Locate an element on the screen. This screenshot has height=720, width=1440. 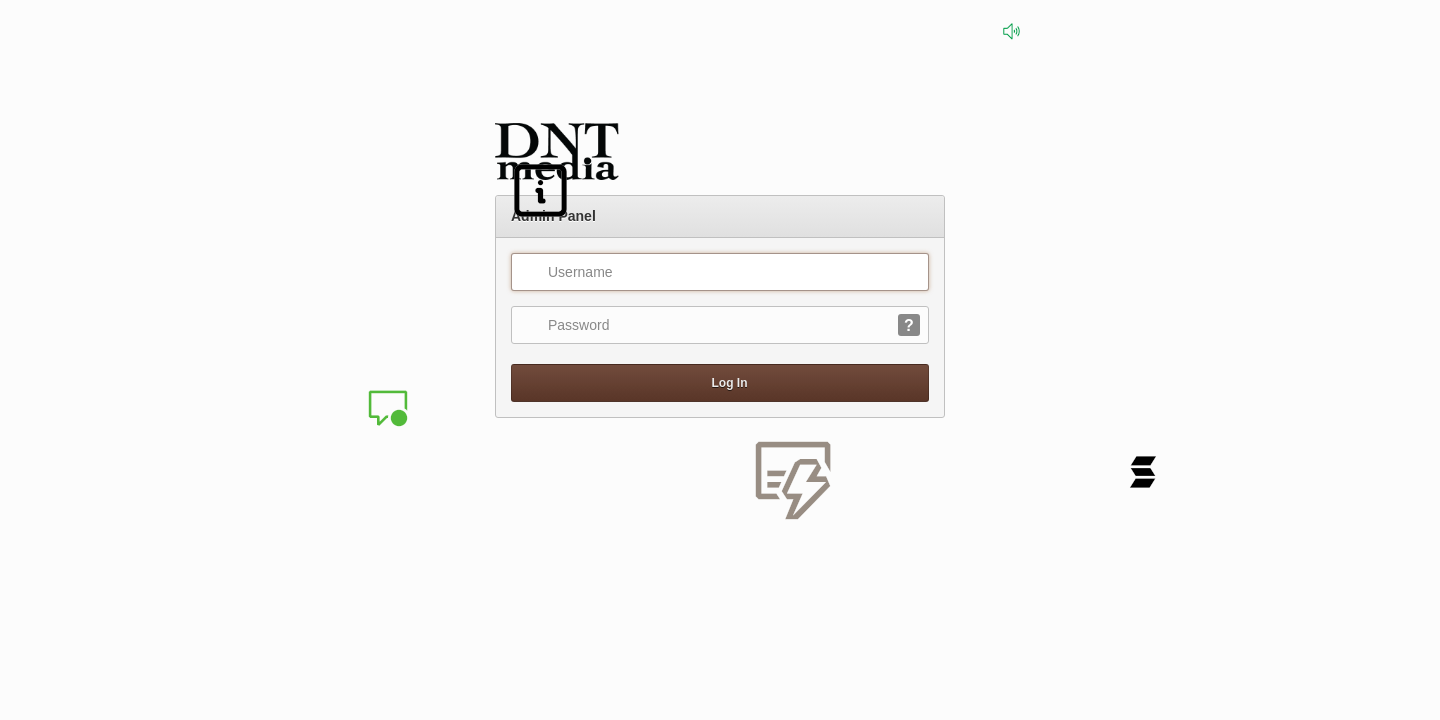
configure github actions workflow is located at coordinates (790, 482).